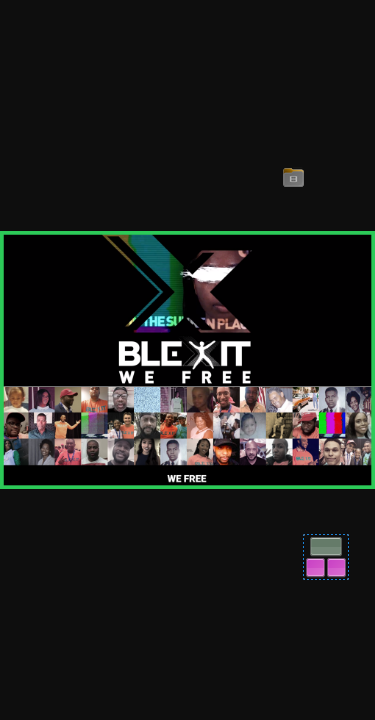 The height and width of the screenshot is (720, 375). I want to click on open your videos folder, so click(293, 177).